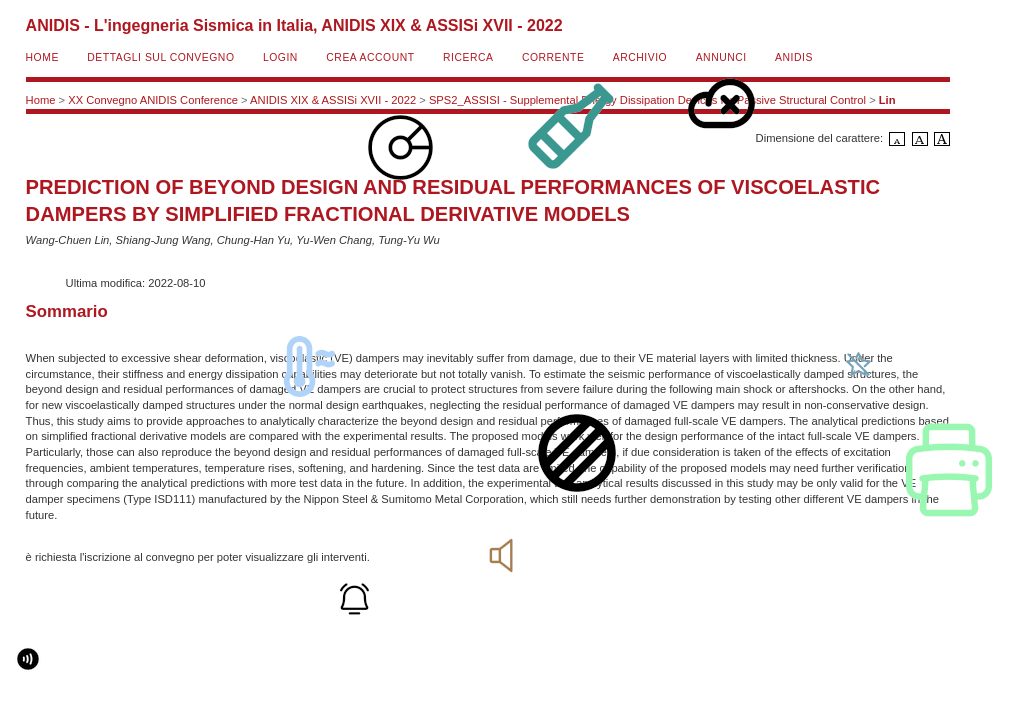 This screenshot has width=1024, height=720. What do you see at coordinates (569, 127) in the screenshot?
I see `browse bar or brewery options` at bounding box center [569, 127].